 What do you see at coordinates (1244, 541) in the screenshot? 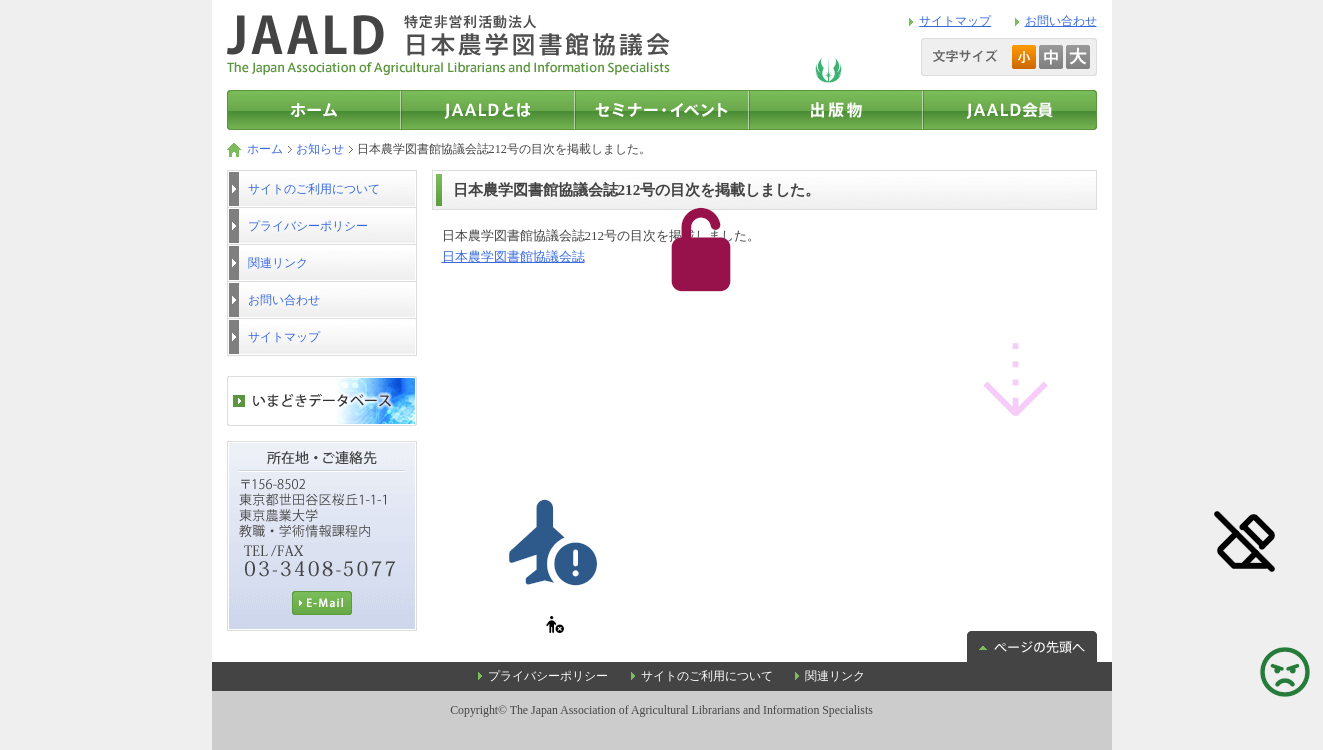
I see `eraser tool is disabled` at bounding box center [1244, 541].